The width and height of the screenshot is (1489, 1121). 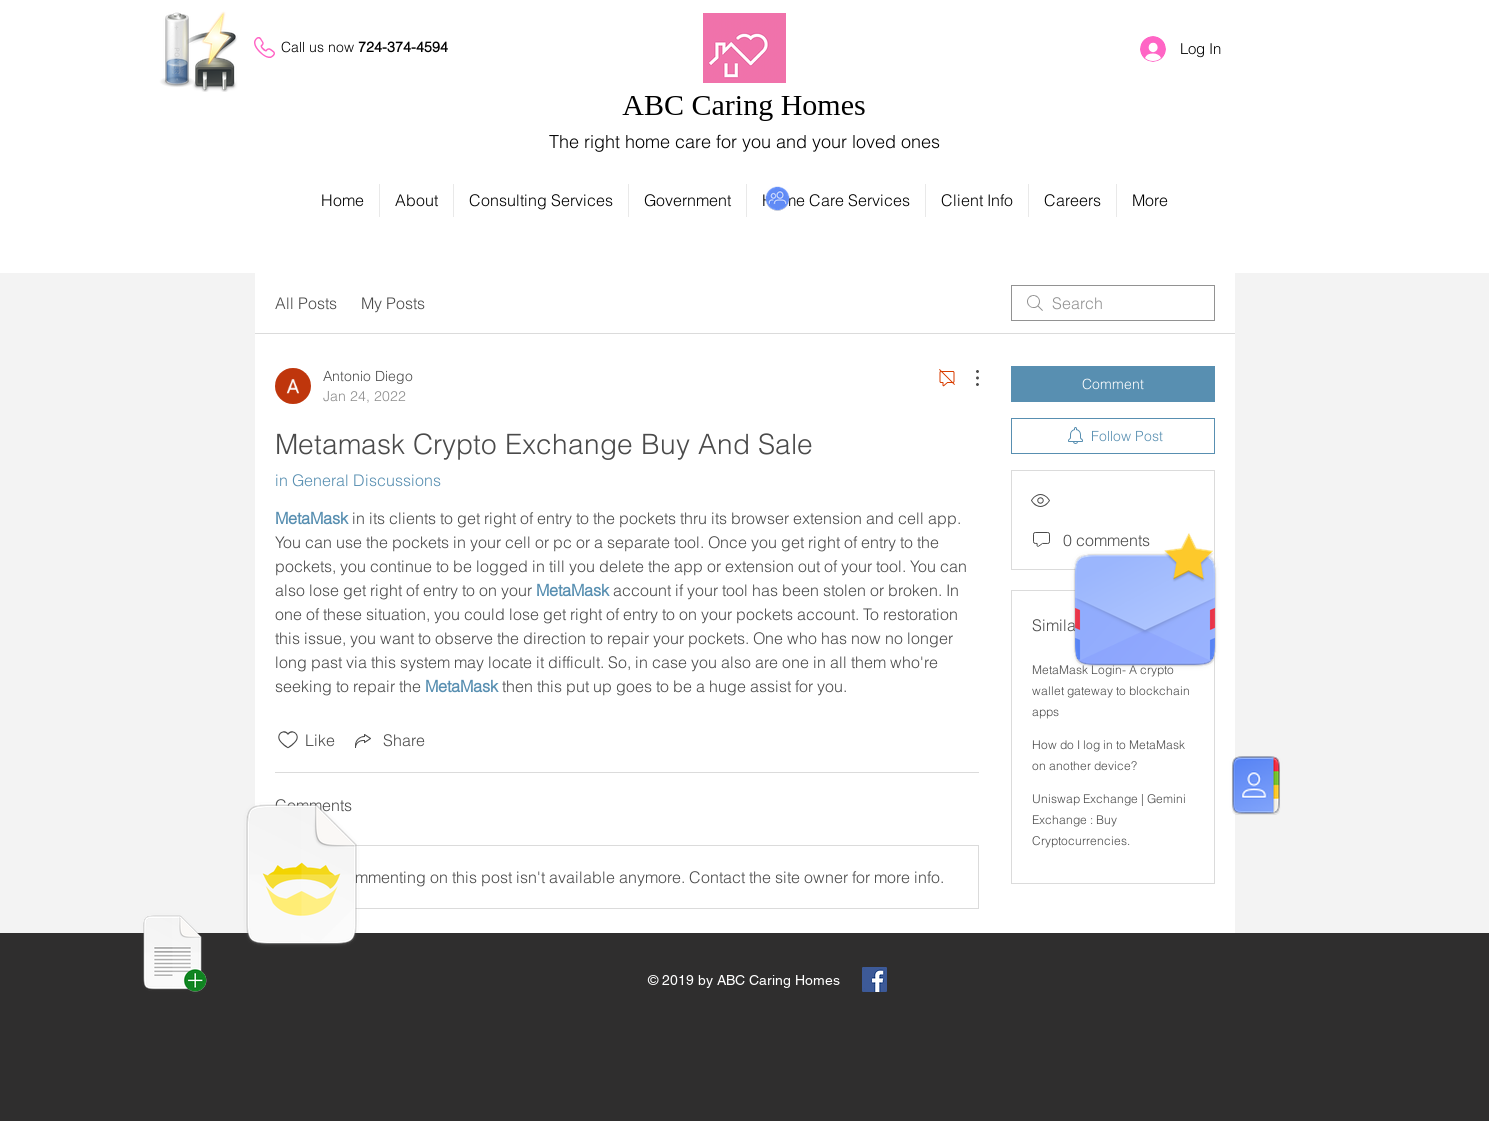 What do you see at coordinates (172, 952) in the screenshot?
I see `create a new text document` at bounding box center [172, 952].